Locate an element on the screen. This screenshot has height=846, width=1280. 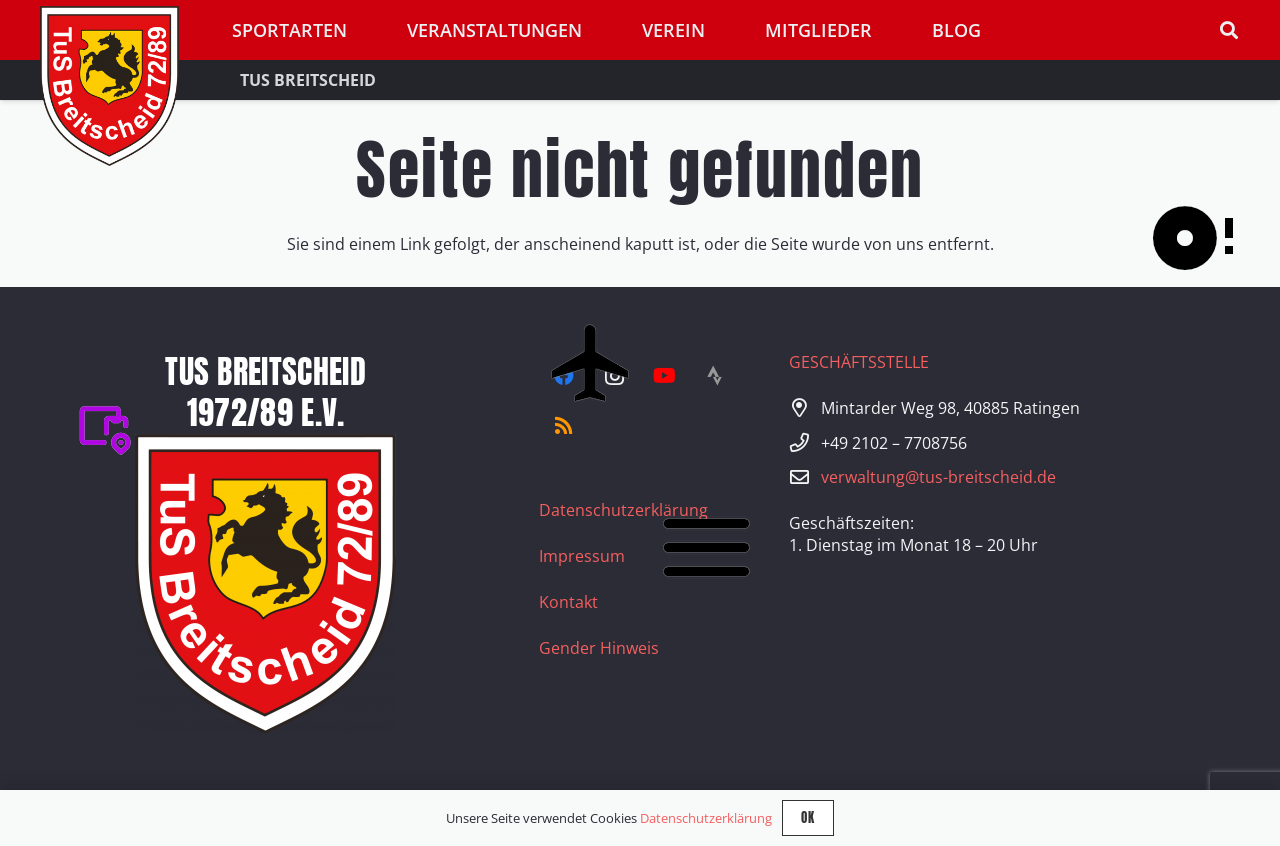
access airport or flight information is located at coordinates (590, 363).